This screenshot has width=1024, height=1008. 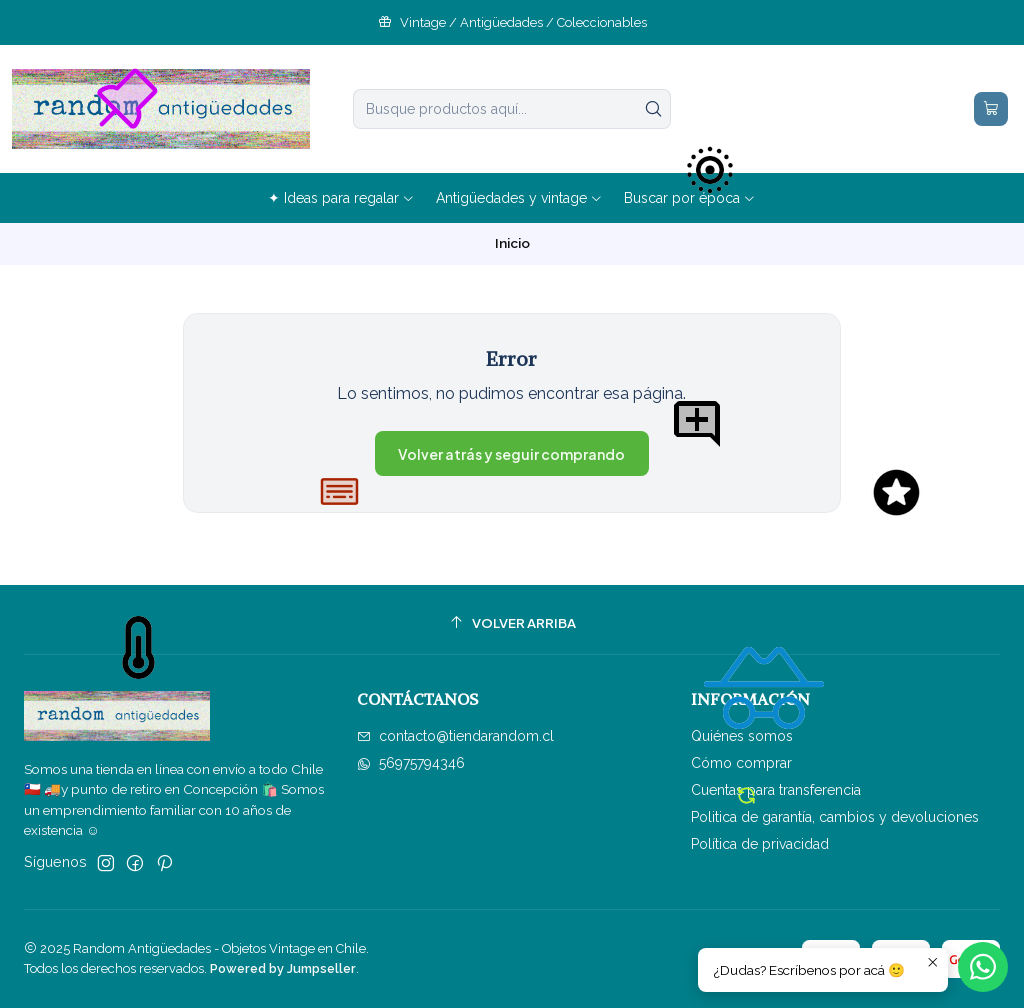 What do you see at coordinates (764, 688) in the screenshot?
I see `enable incognito or private browsing mode` at bounding box center [764, 688].